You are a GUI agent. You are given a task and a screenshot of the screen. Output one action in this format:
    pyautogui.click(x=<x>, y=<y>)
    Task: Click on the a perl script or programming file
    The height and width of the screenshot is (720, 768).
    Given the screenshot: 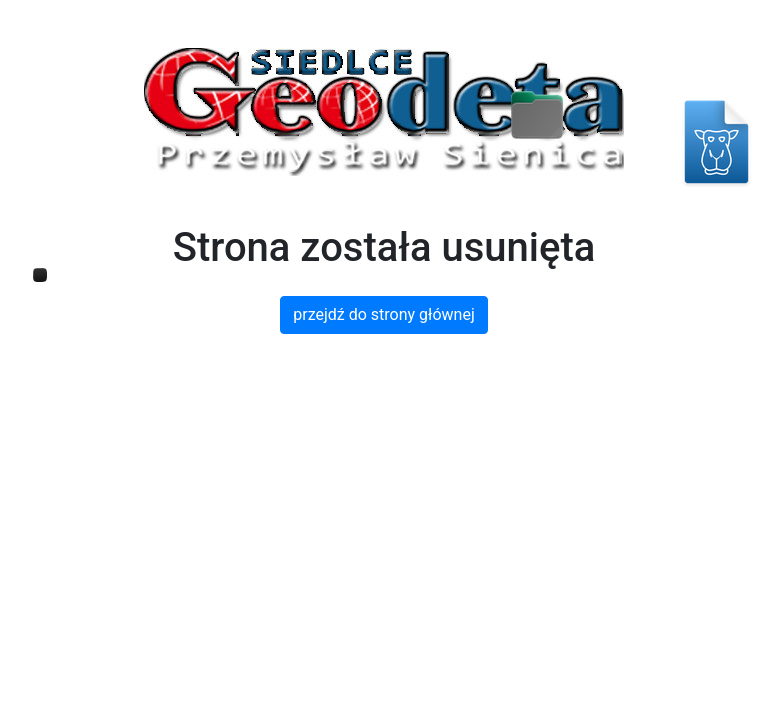 What is the action you would take?
    pyautogui.click(x=716, y=143)
    